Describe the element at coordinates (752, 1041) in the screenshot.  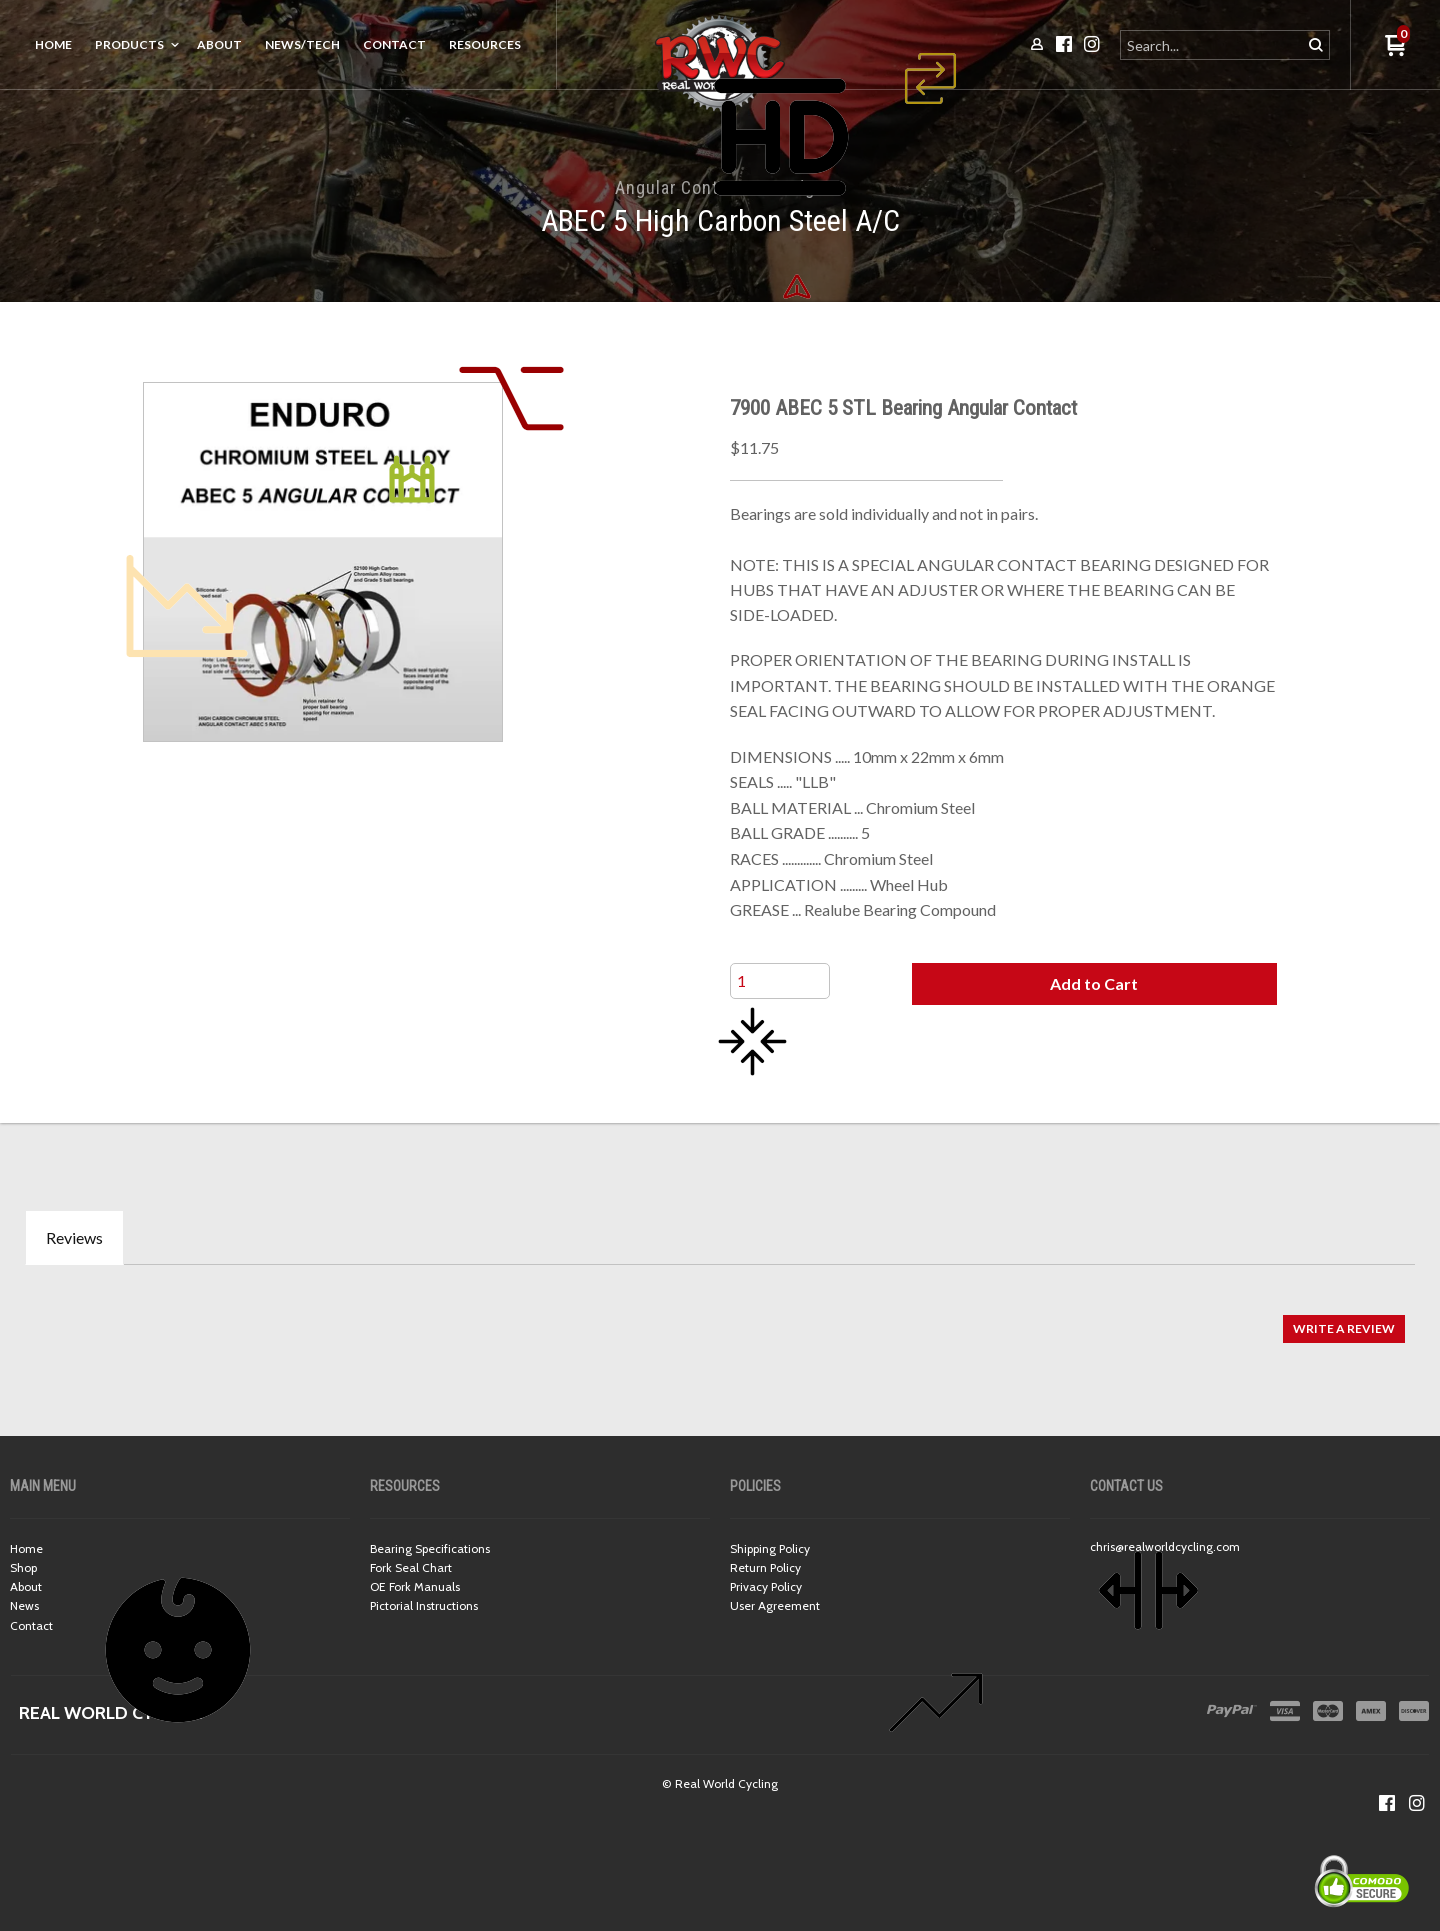
I see `collapse or minimize content from all directions` at that location.